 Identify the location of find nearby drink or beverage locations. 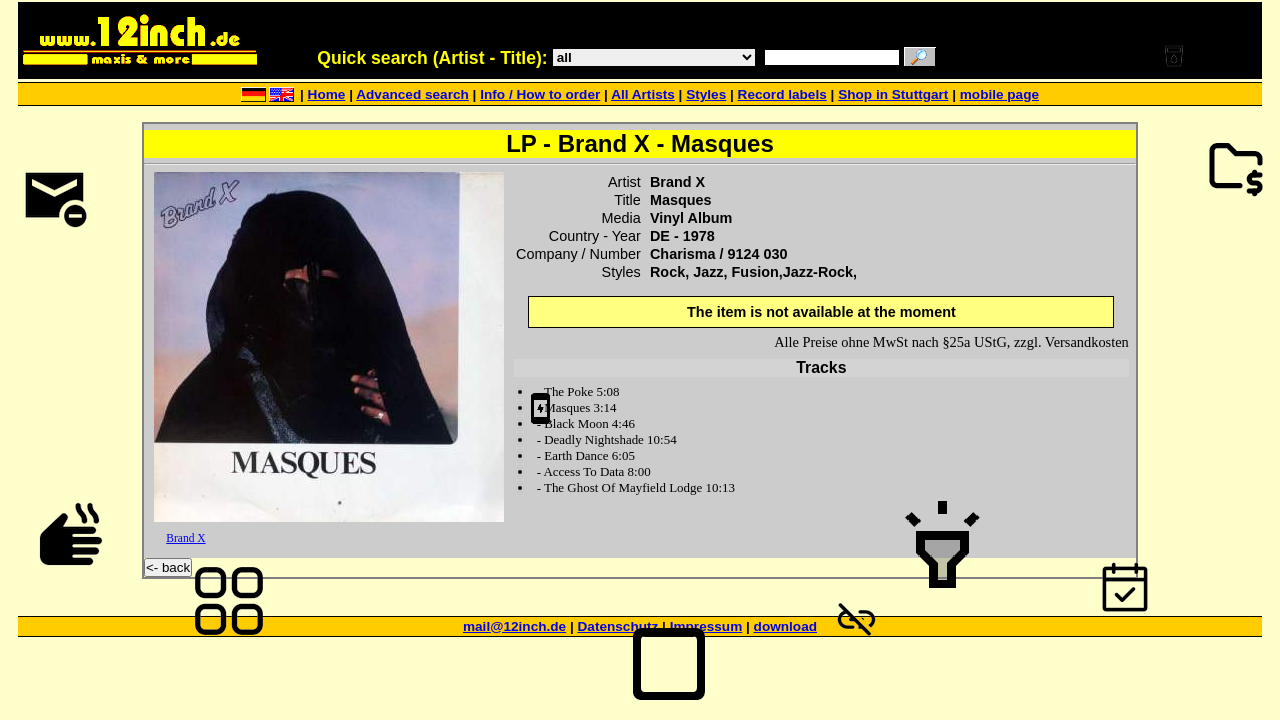
(1174, 56).